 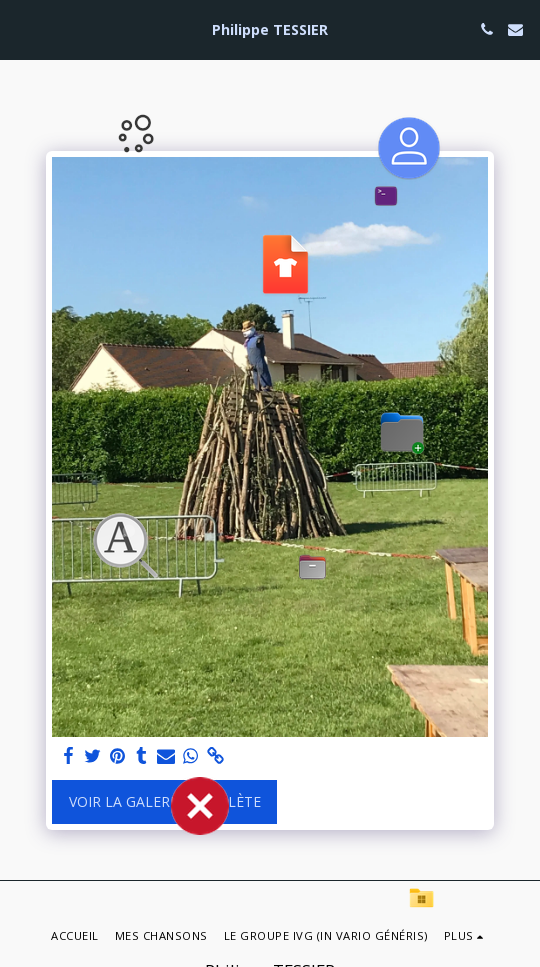 I want to click on search for text or content, so click(x=125, y=545).